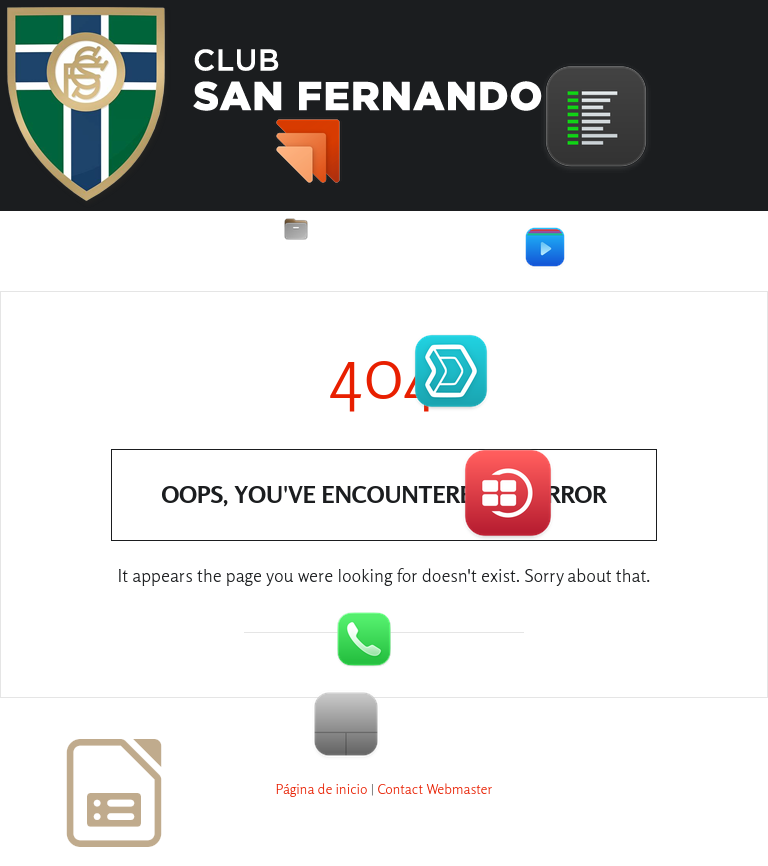  I want to click on open LibreOffice Impress presentation software, so click(114, 793).